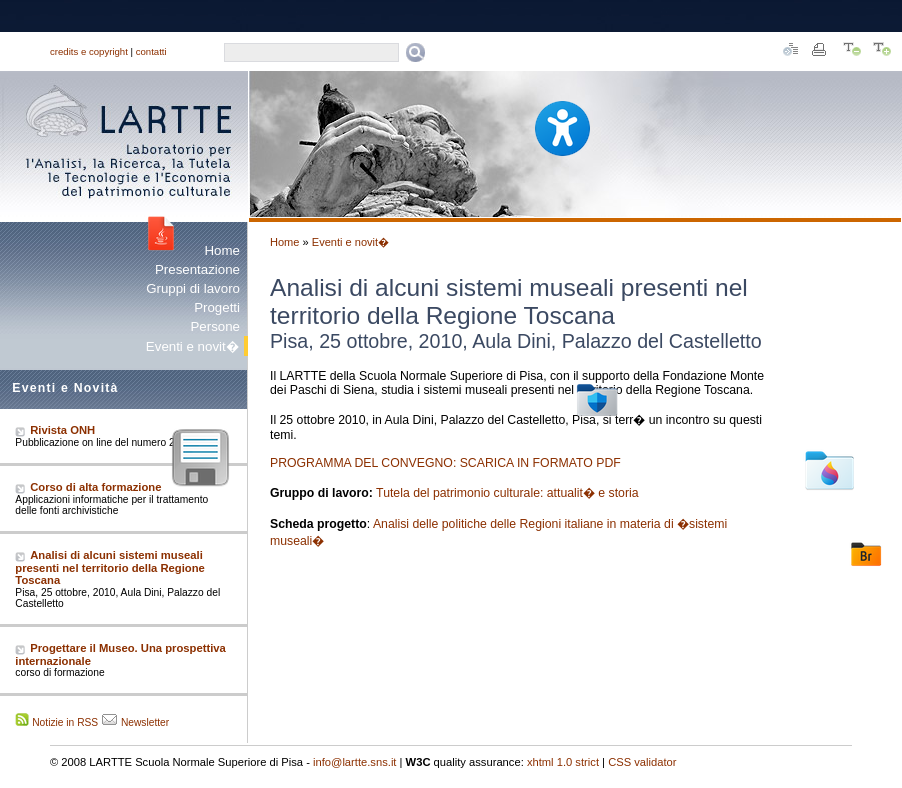 This screenshot has height=788, width=902. Describe the element at coordinates (161, 234) in the screenshot. I see `java source code file` at that location.